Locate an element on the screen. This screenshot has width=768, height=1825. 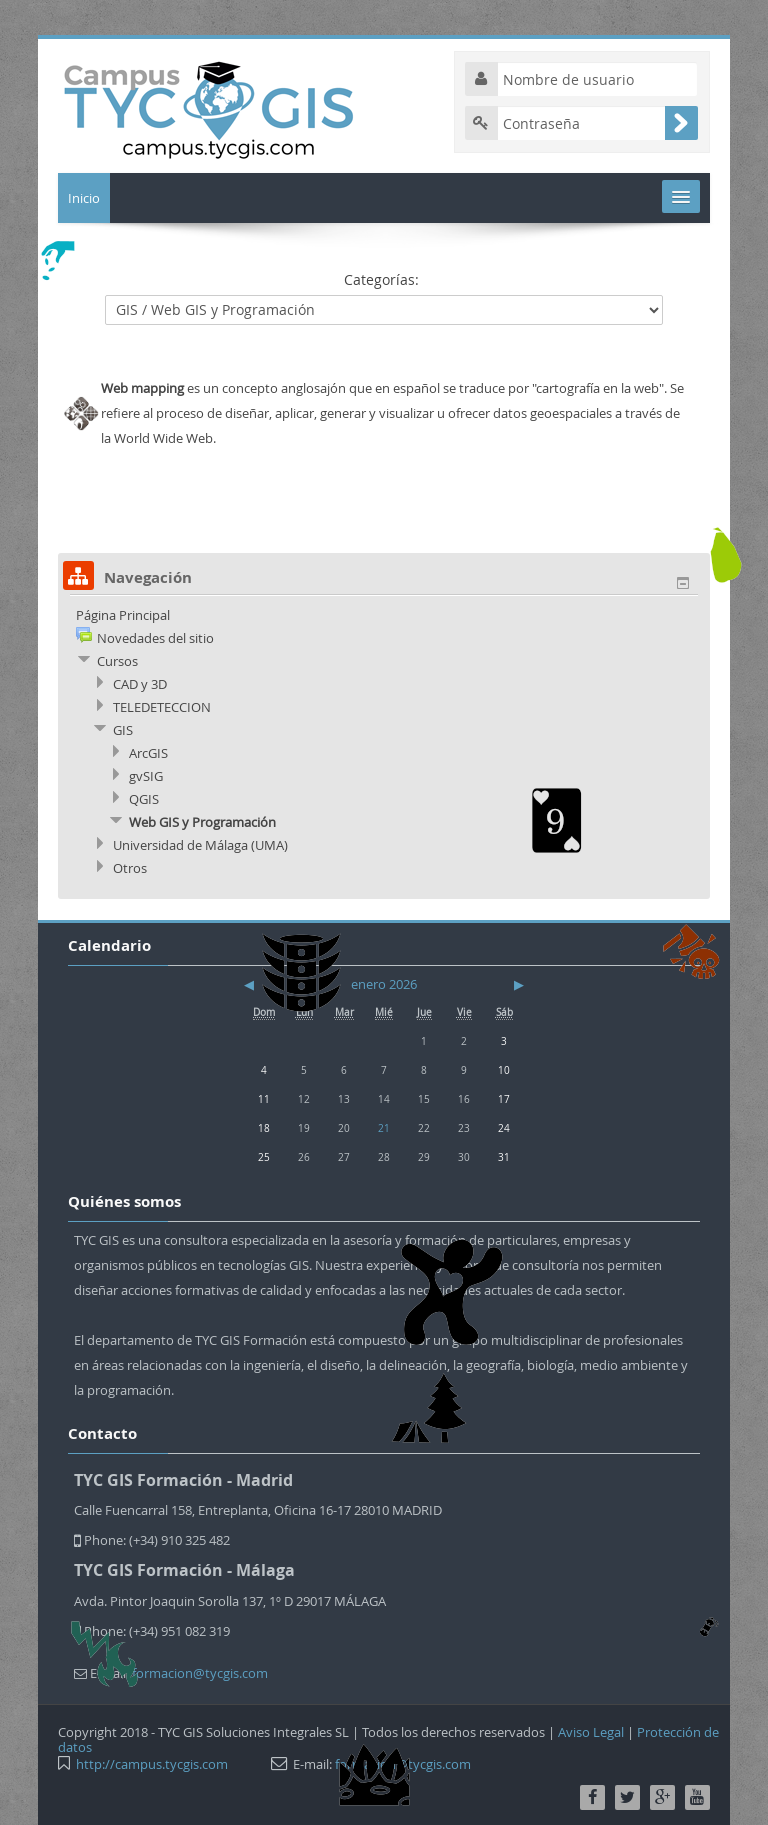
dinosaur or prehistoric content category is located at coordinates (374, 1770).